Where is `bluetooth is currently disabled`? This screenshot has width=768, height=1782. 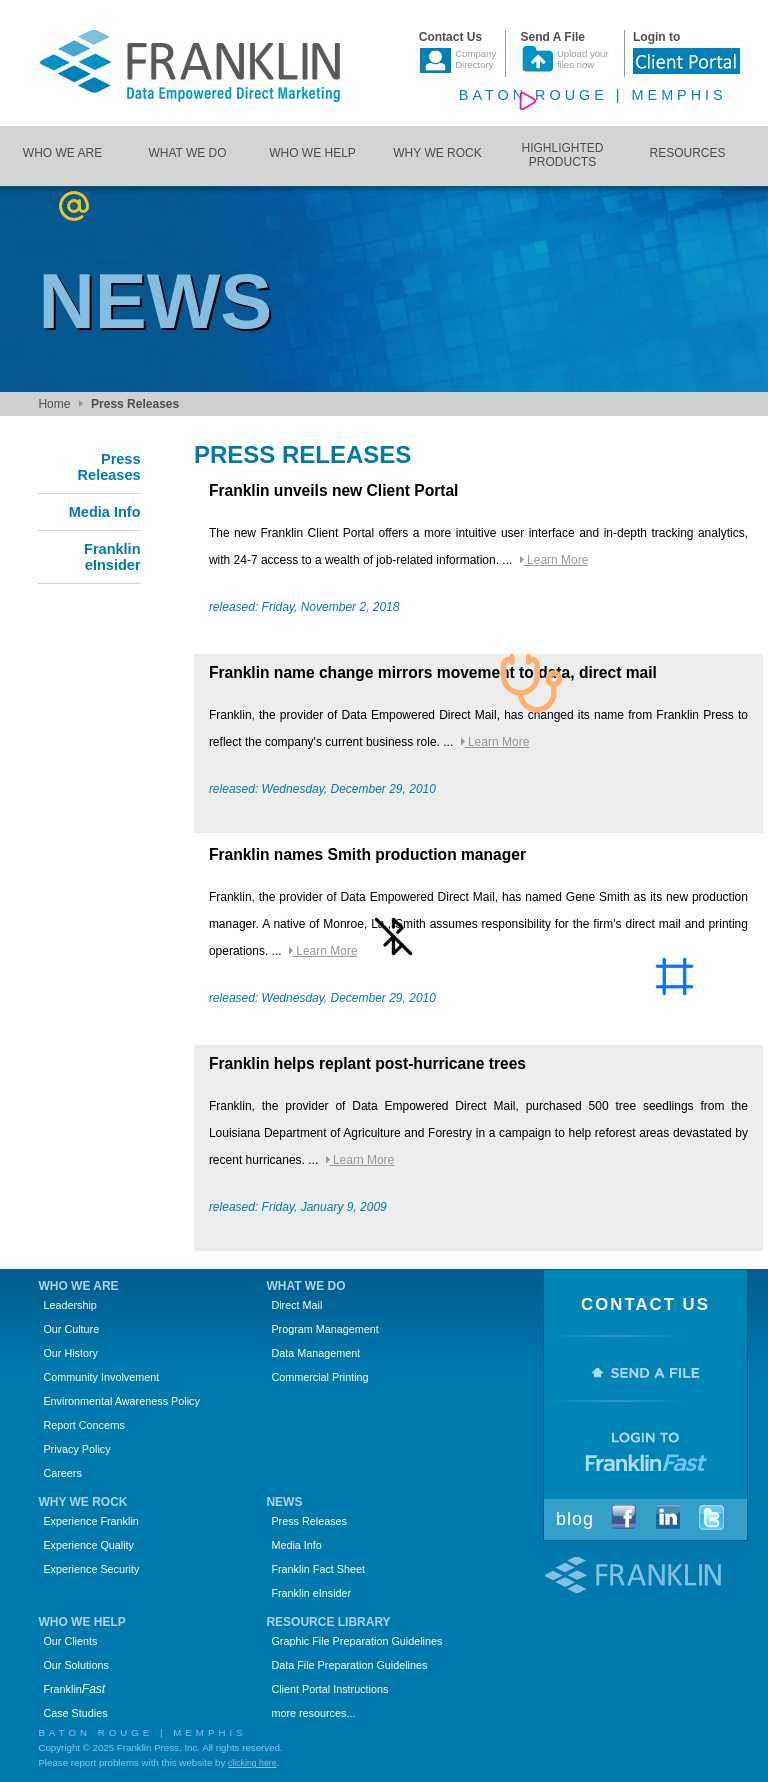 bluetooth is currently disabled is located at coordinates (393, 936).